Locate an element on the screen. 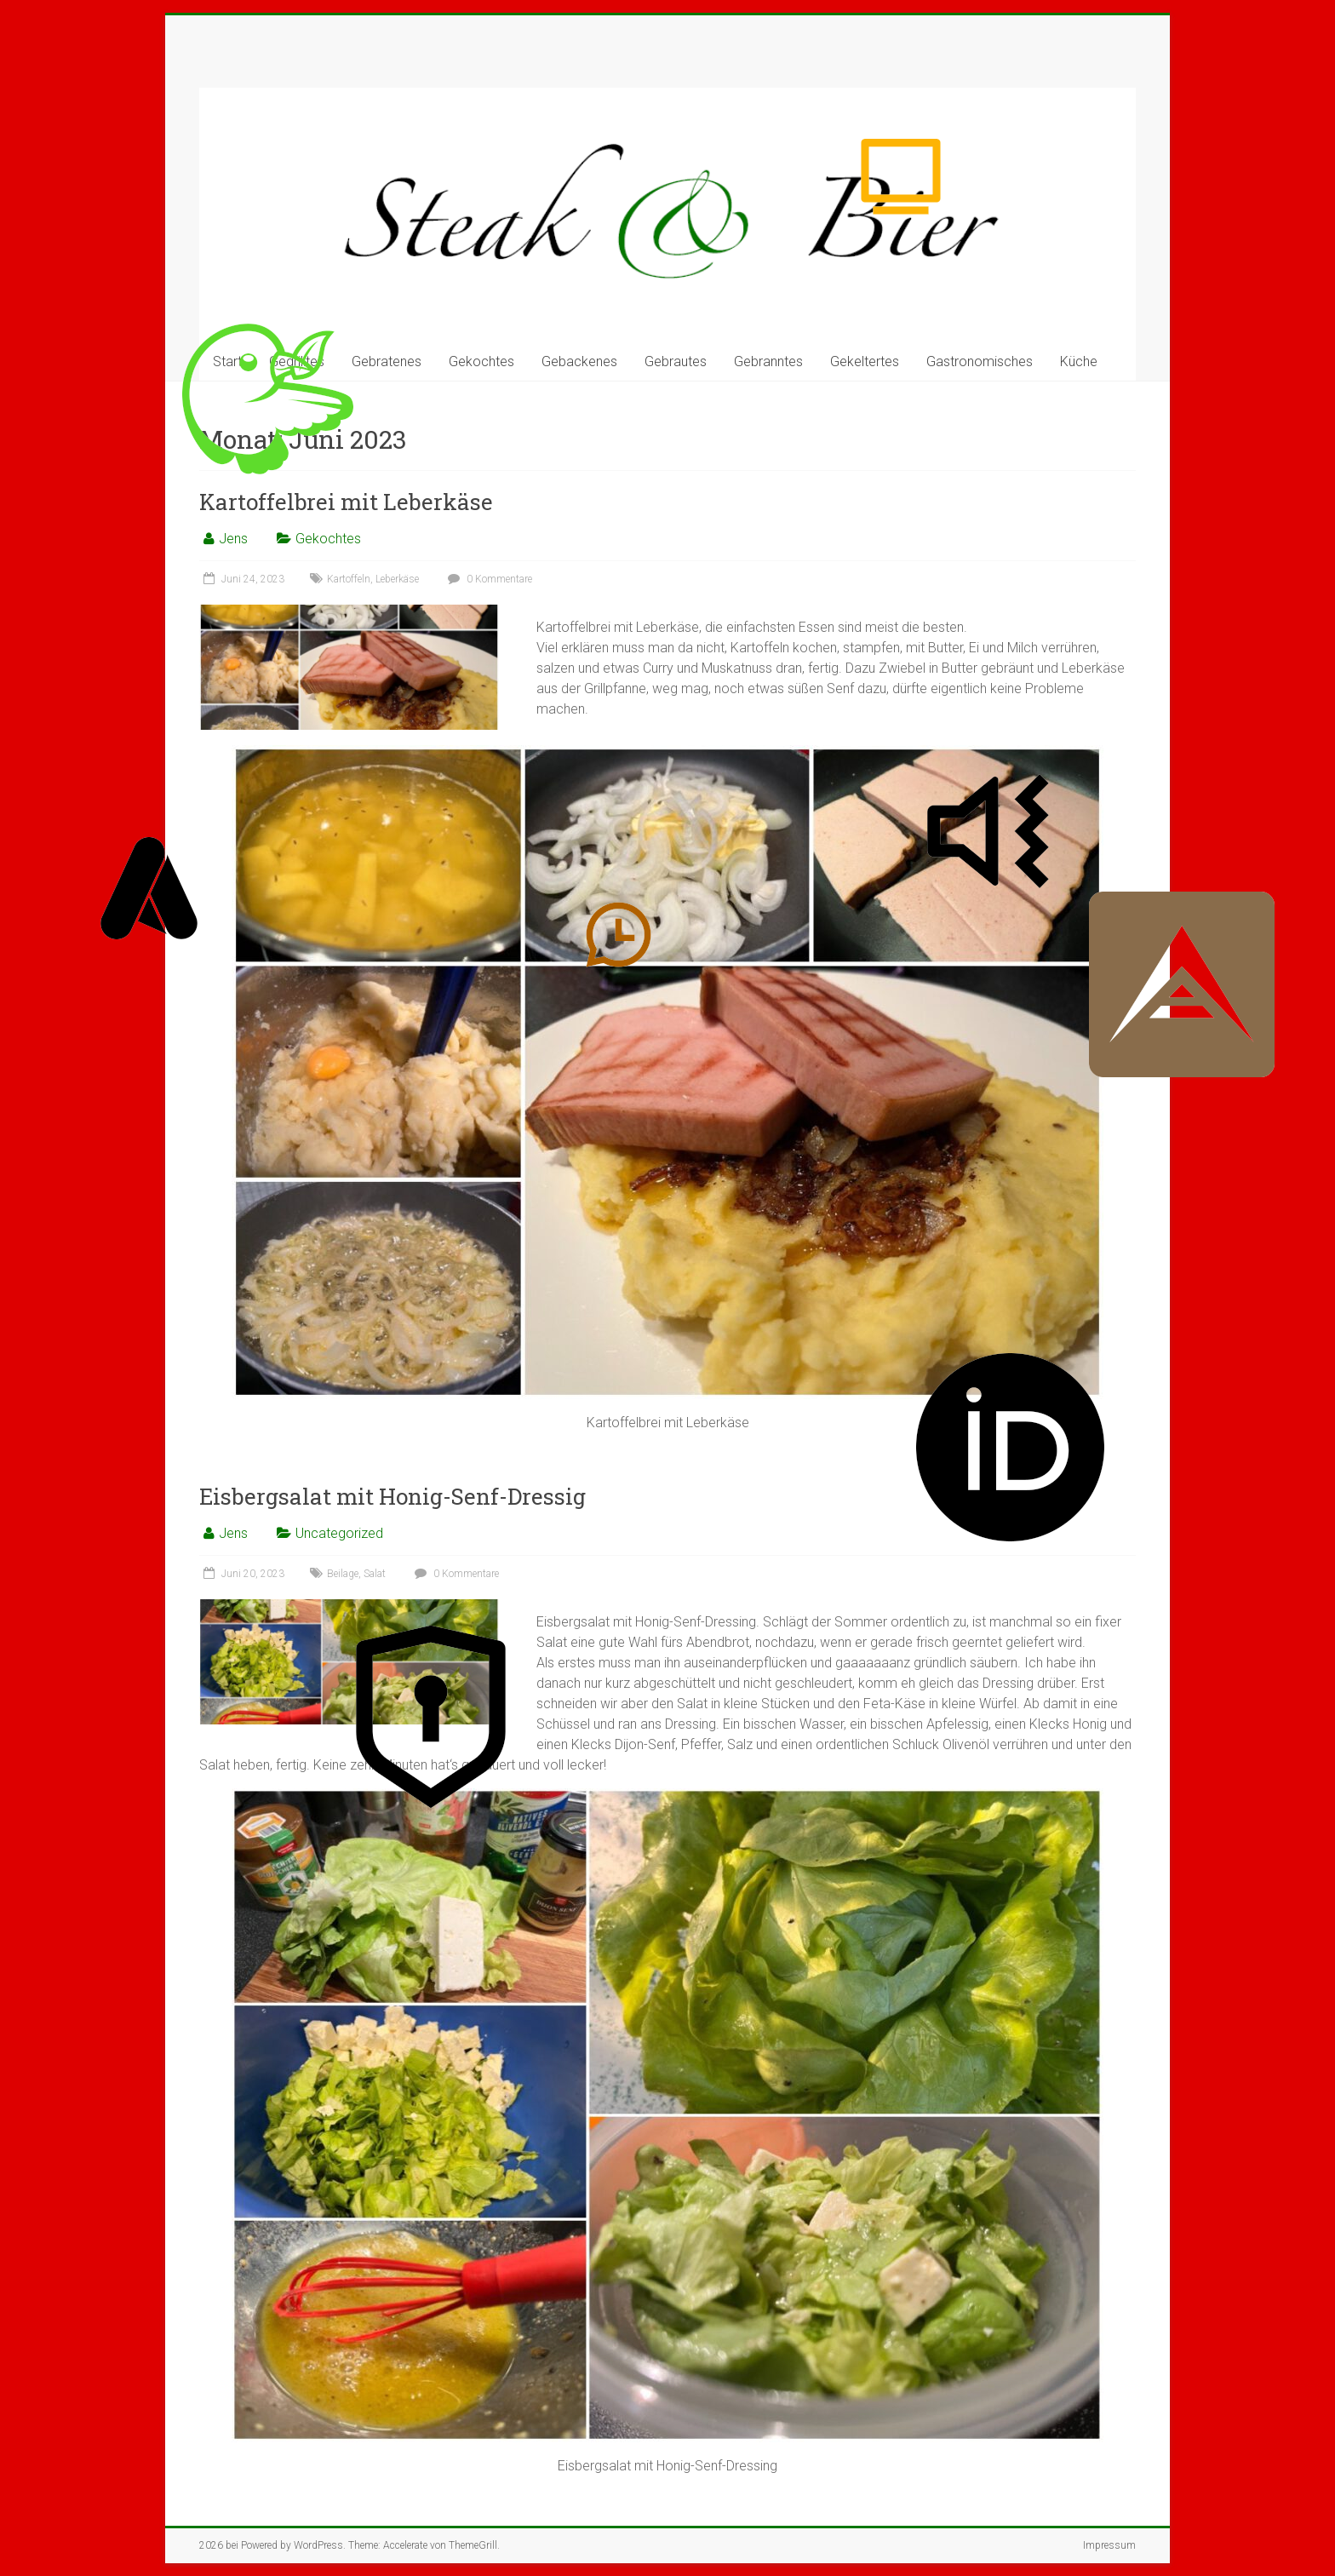  access security or privacy settings is located at coordinates (431, 1717).